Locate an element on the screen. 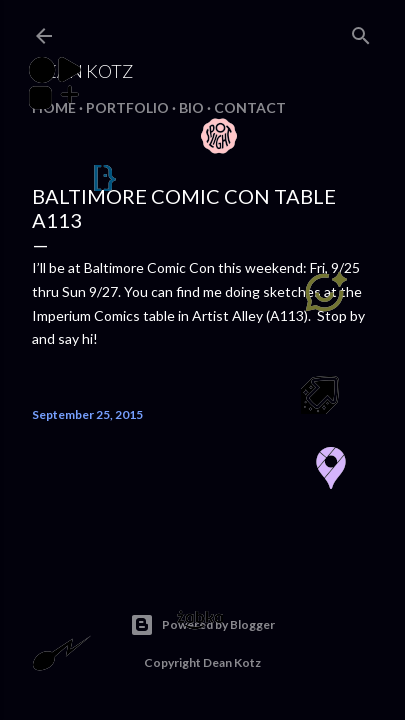  open imgur app is located at coordinates (320, 395).